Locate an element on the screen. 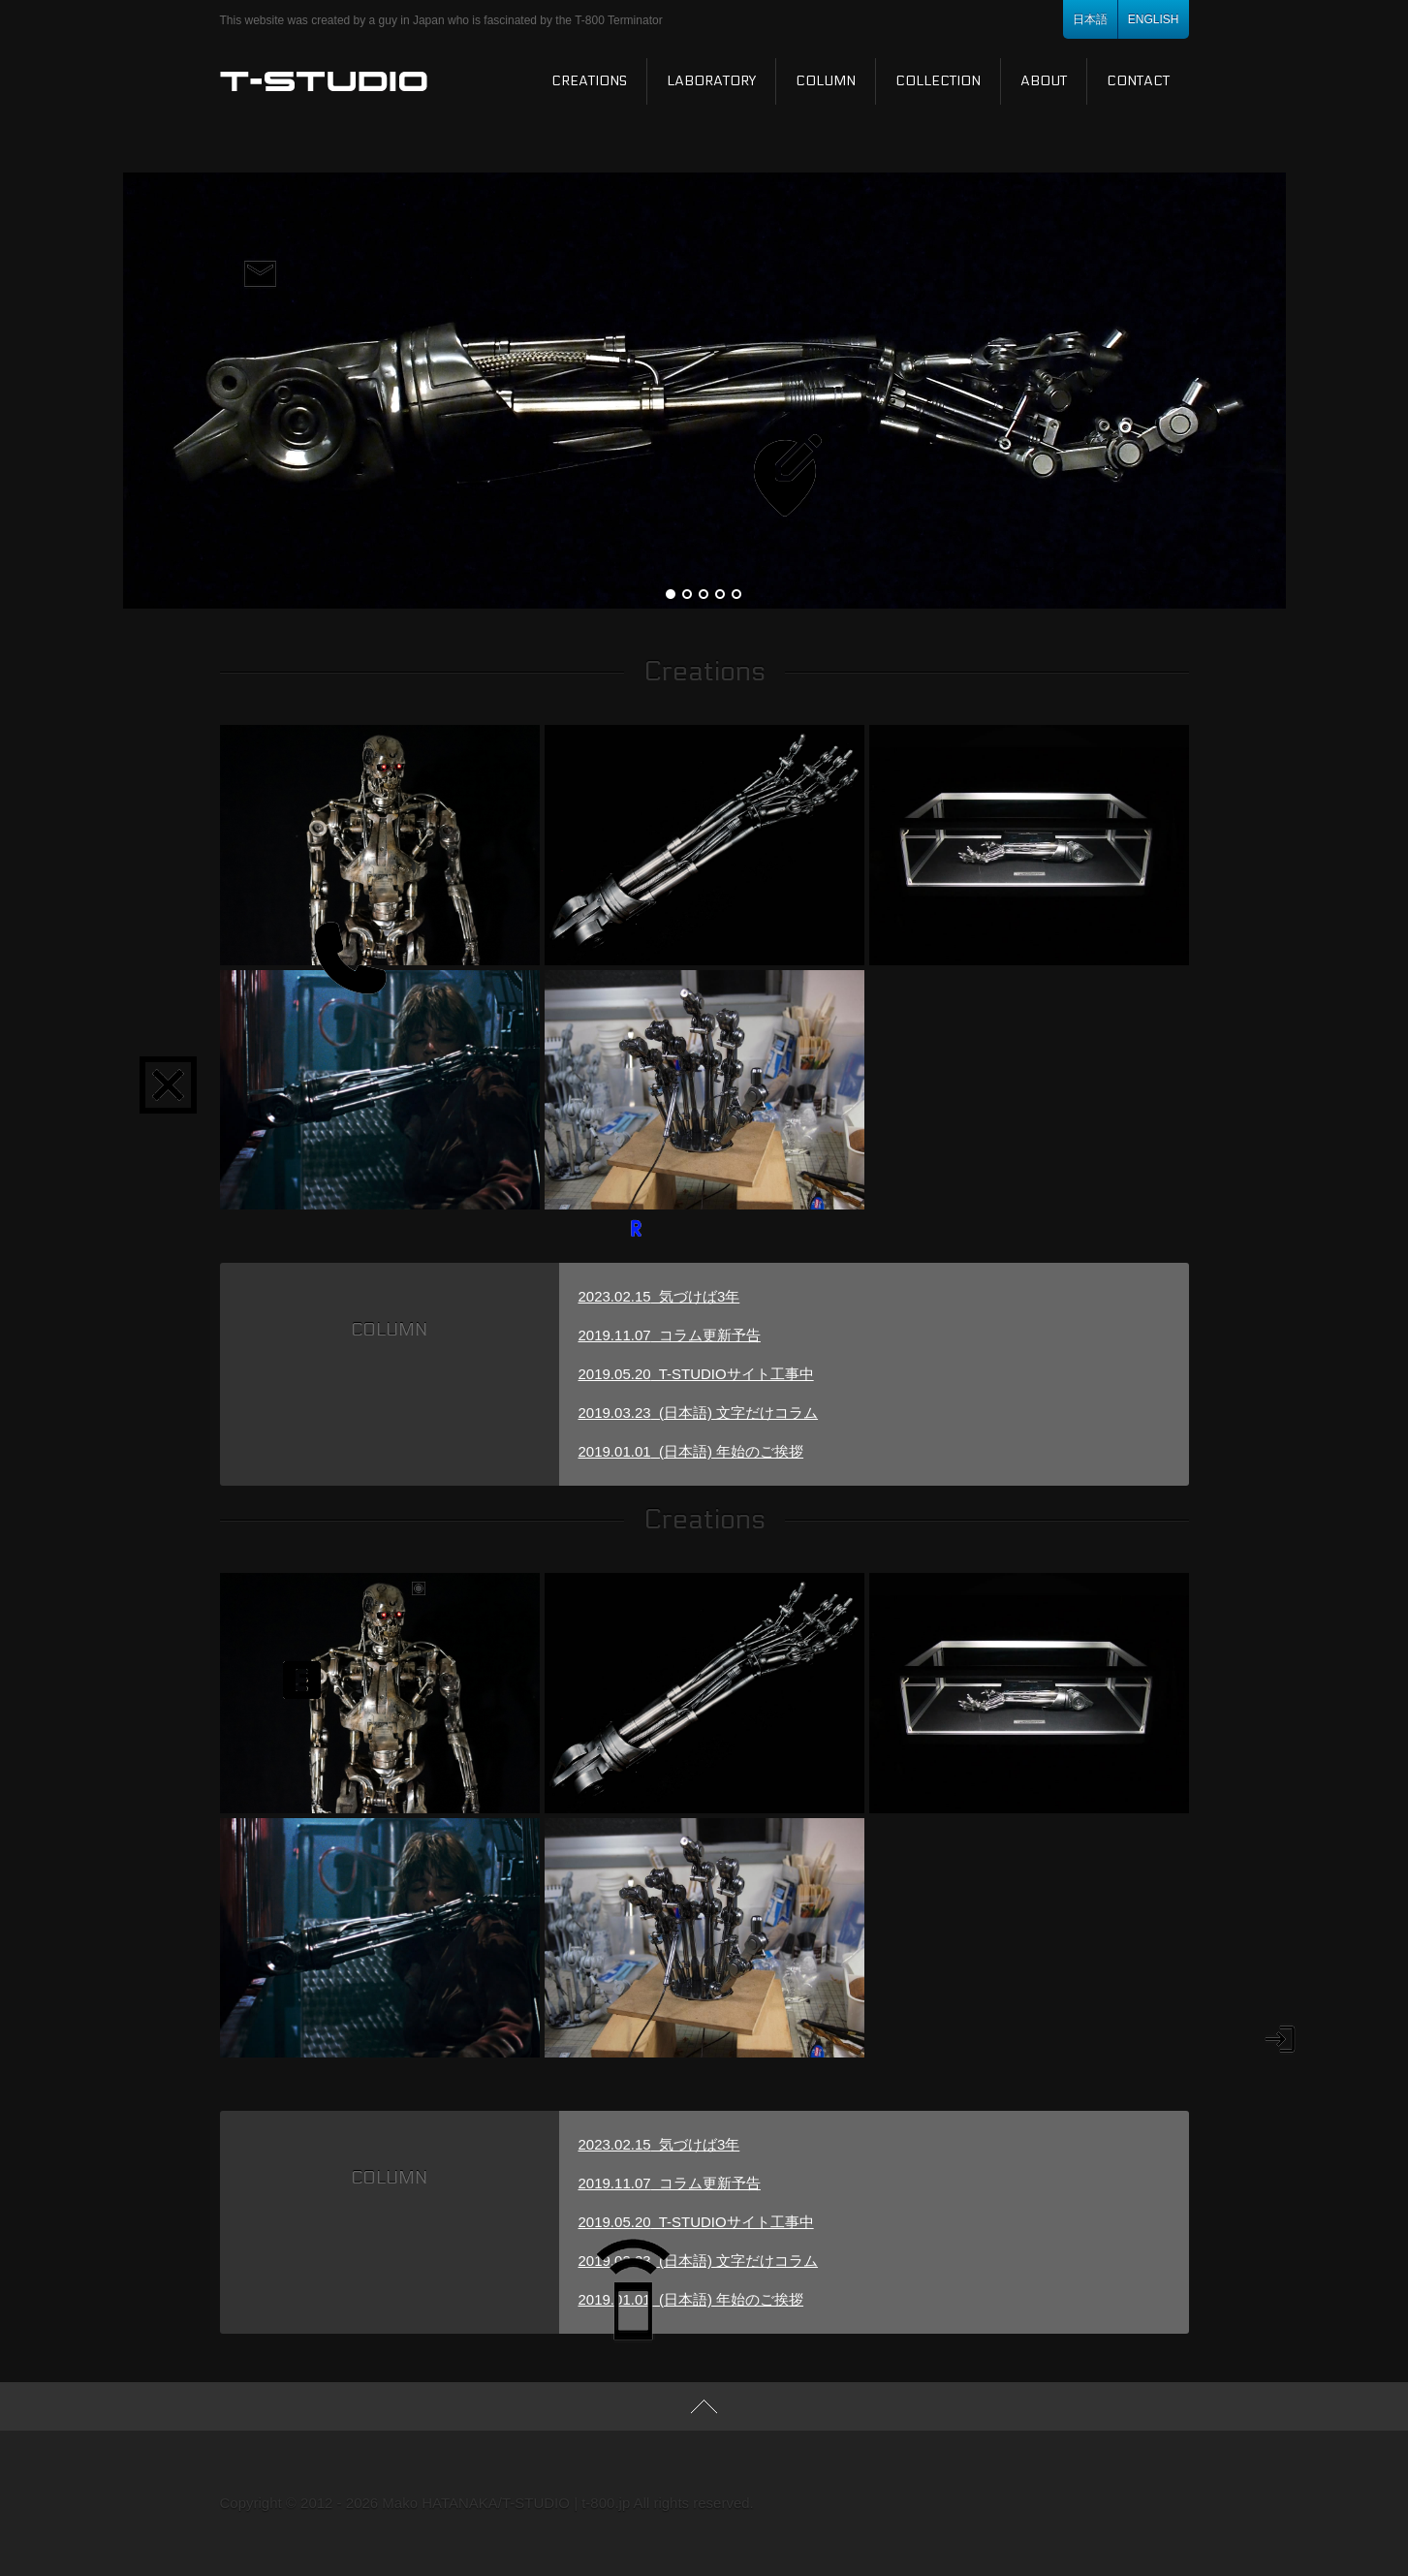 The height and width of the screenshot is (2576, 1408). enable speakerphone during a call is located at coordinates (633, 2291).